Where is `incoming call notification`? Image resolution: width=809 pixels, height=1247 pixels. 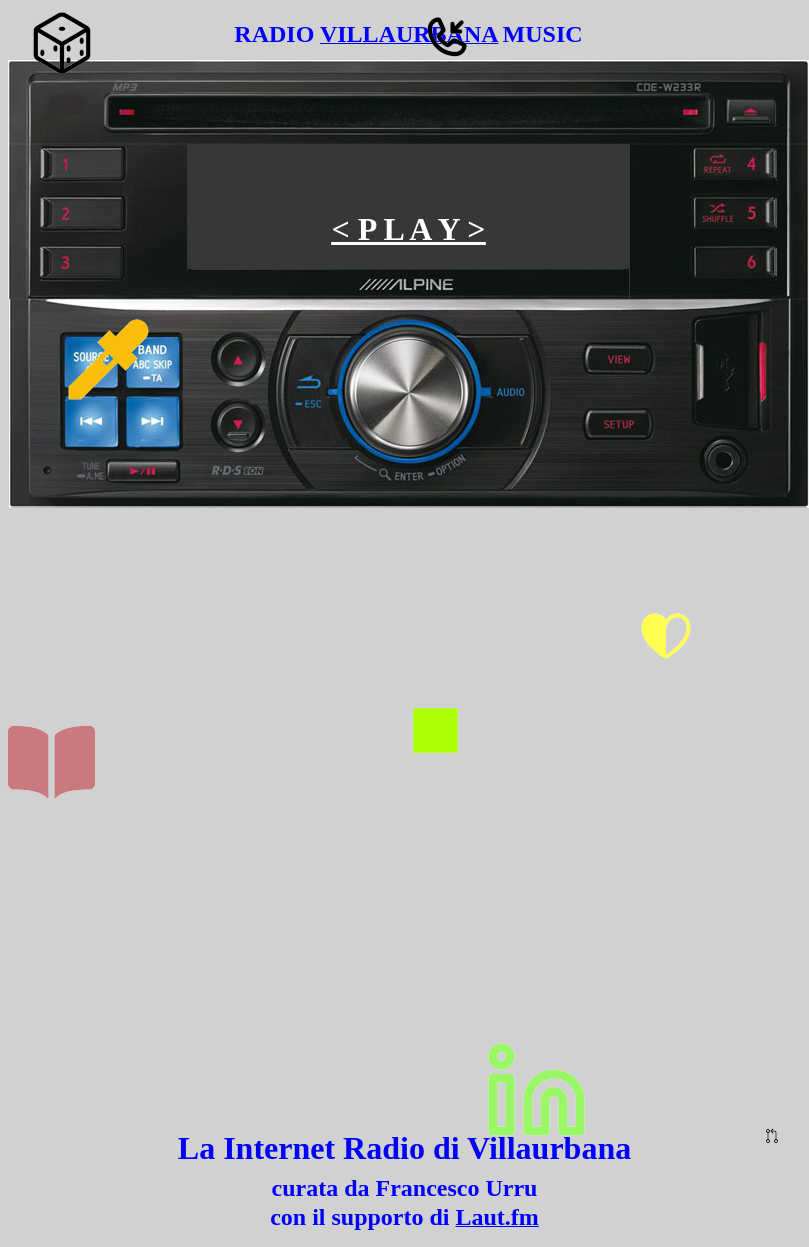
incoming call notification is located at coordinates (448, 36).